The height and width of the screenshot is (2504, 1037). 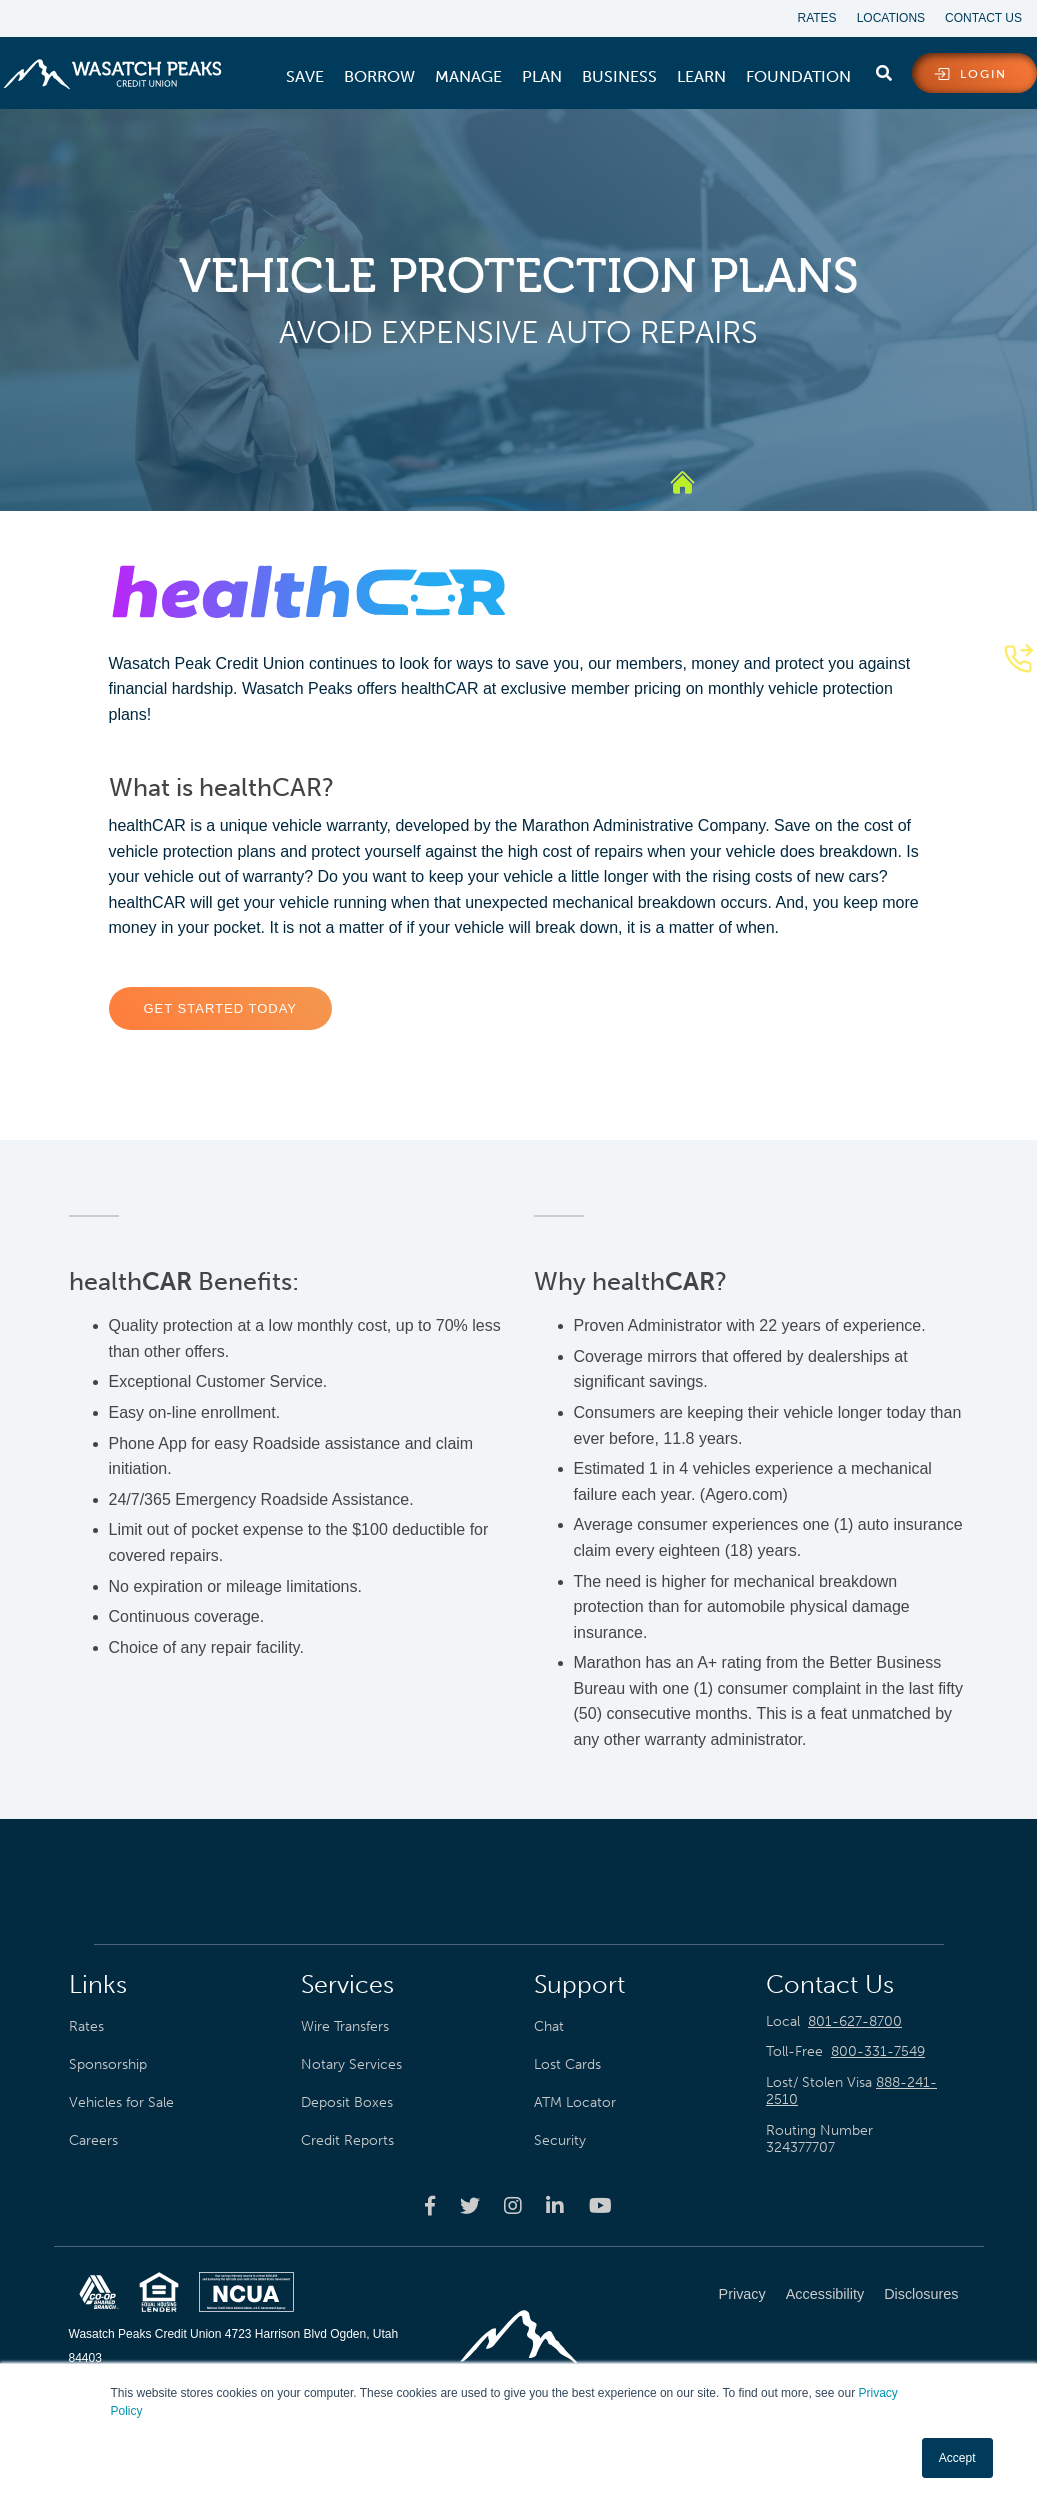 What do you see at coordinates (682, 482) in the screenshot?
I see `navigate to the home screen` at bounding box center [682, 482].